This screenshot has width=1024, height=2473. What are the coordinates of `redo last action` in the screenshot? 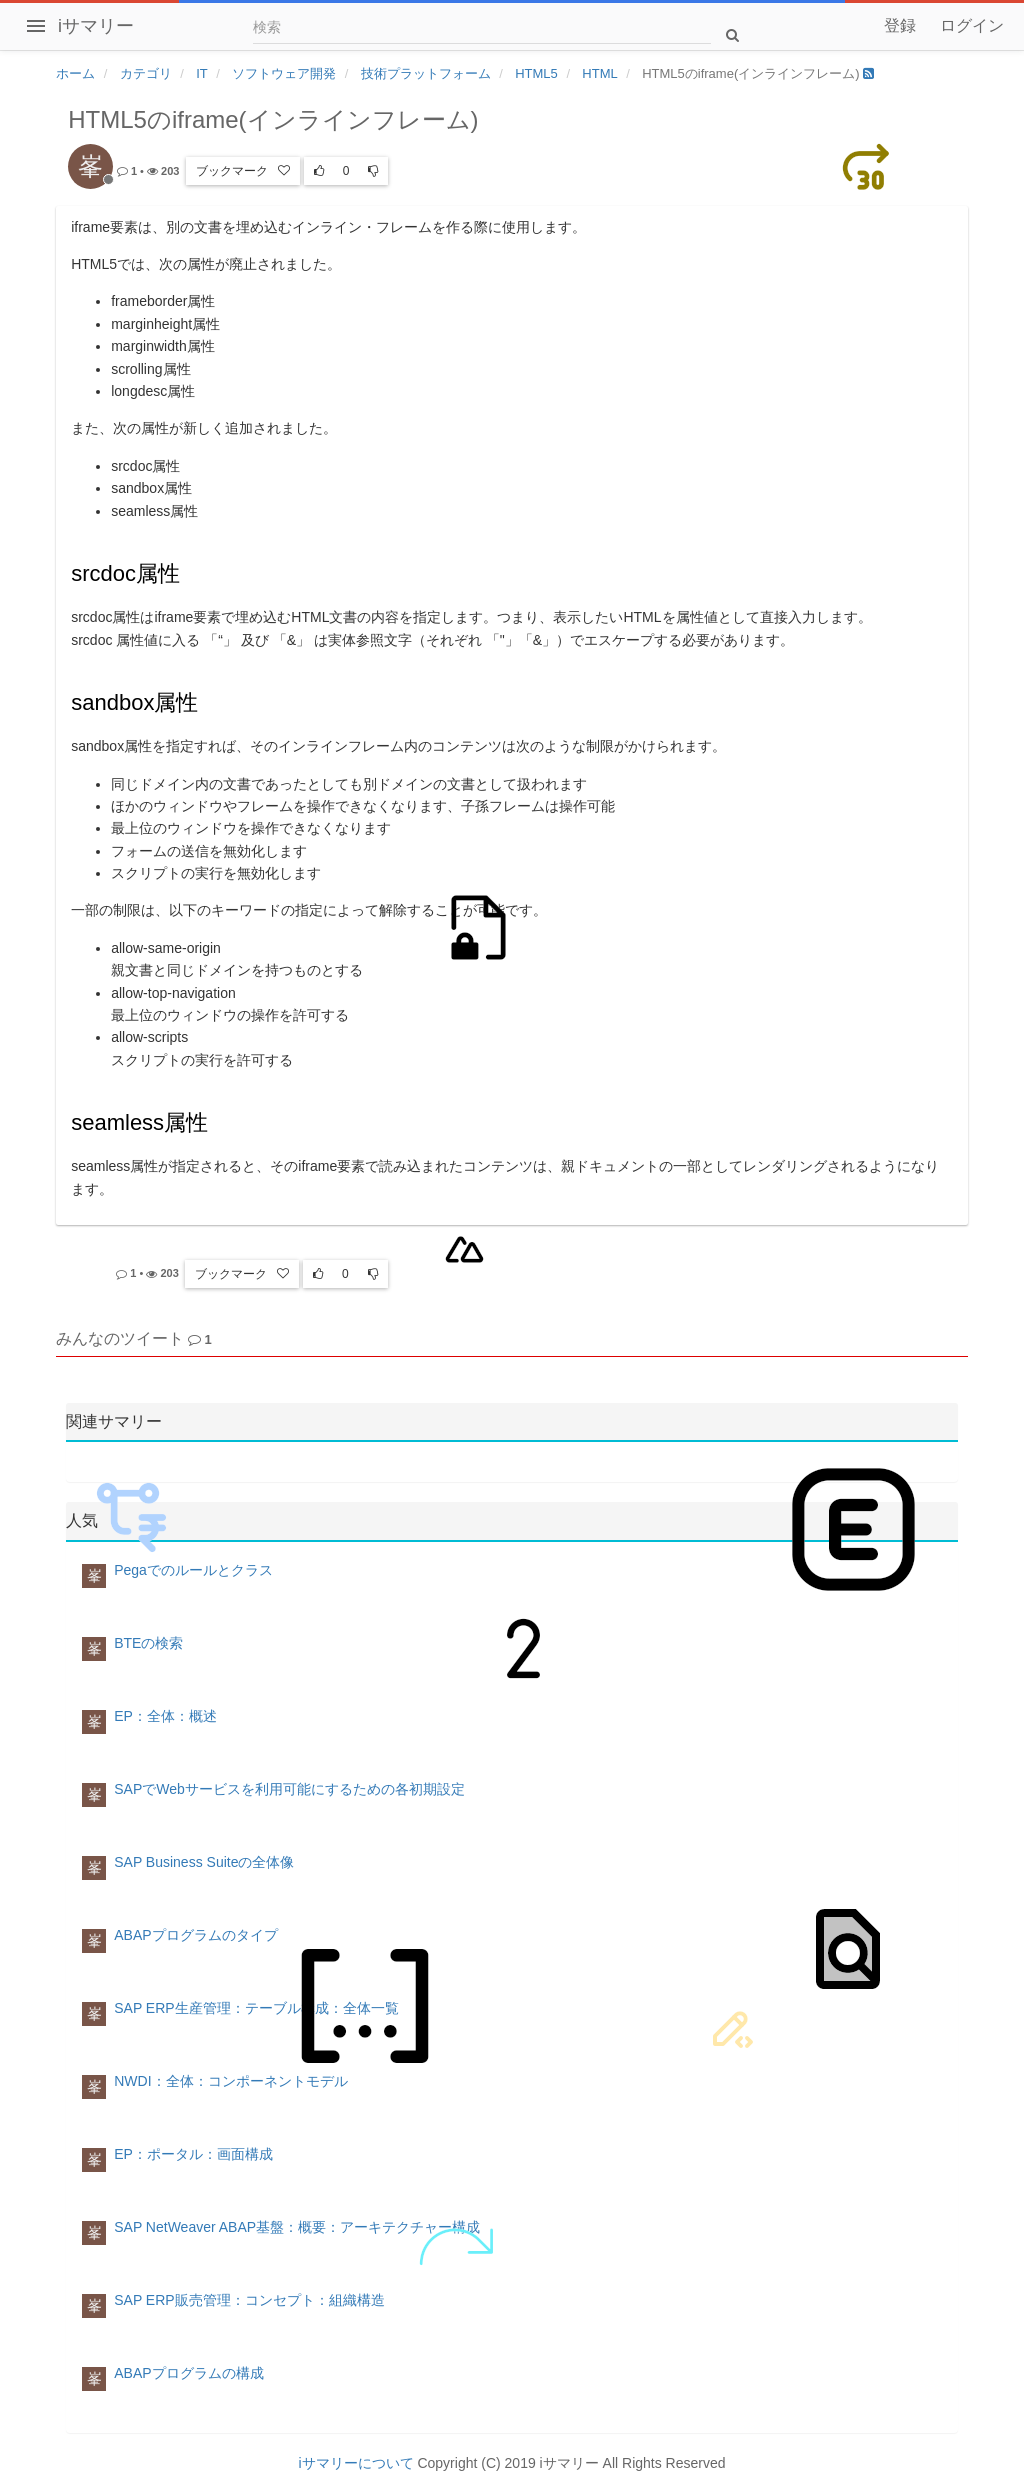 It's located at (455, 2244).